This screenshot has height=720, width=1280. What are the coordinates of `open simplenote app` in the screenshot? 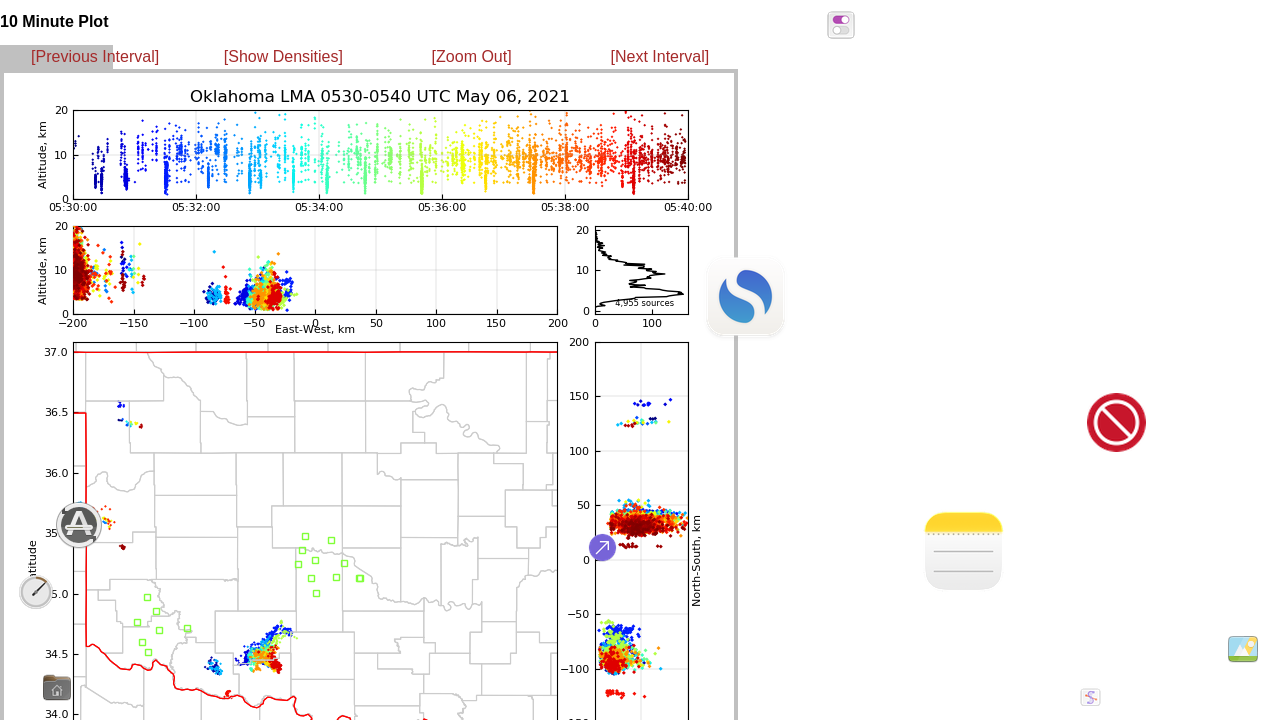 It's located at (745, 296).